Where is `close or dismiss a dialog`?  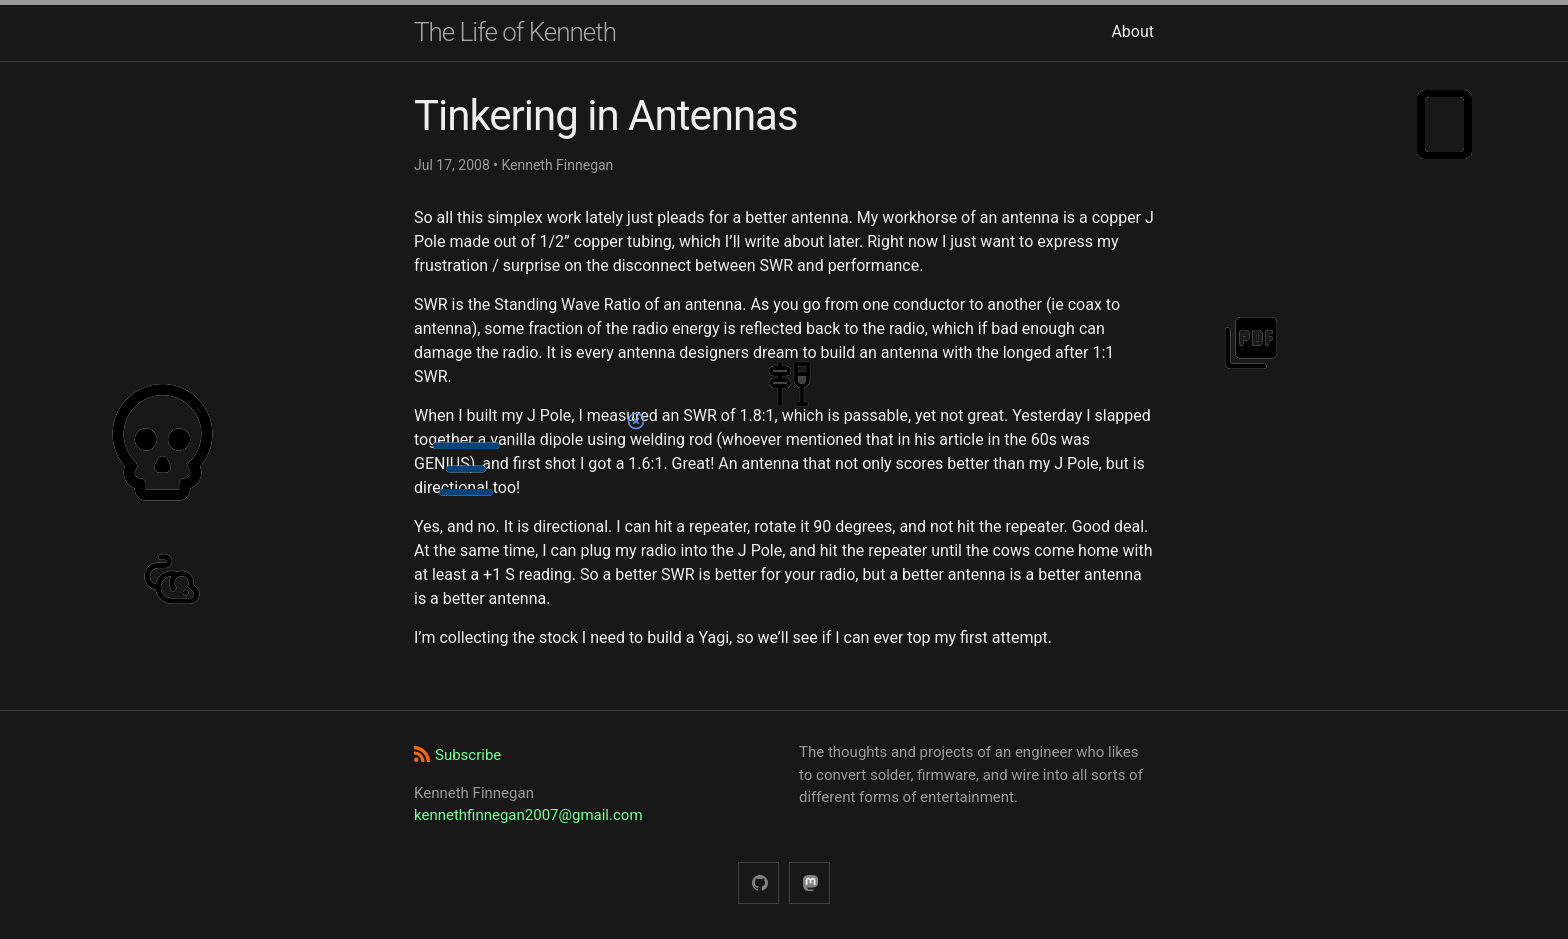
close or dismiss a dialog is located at coordinates (636, 421).